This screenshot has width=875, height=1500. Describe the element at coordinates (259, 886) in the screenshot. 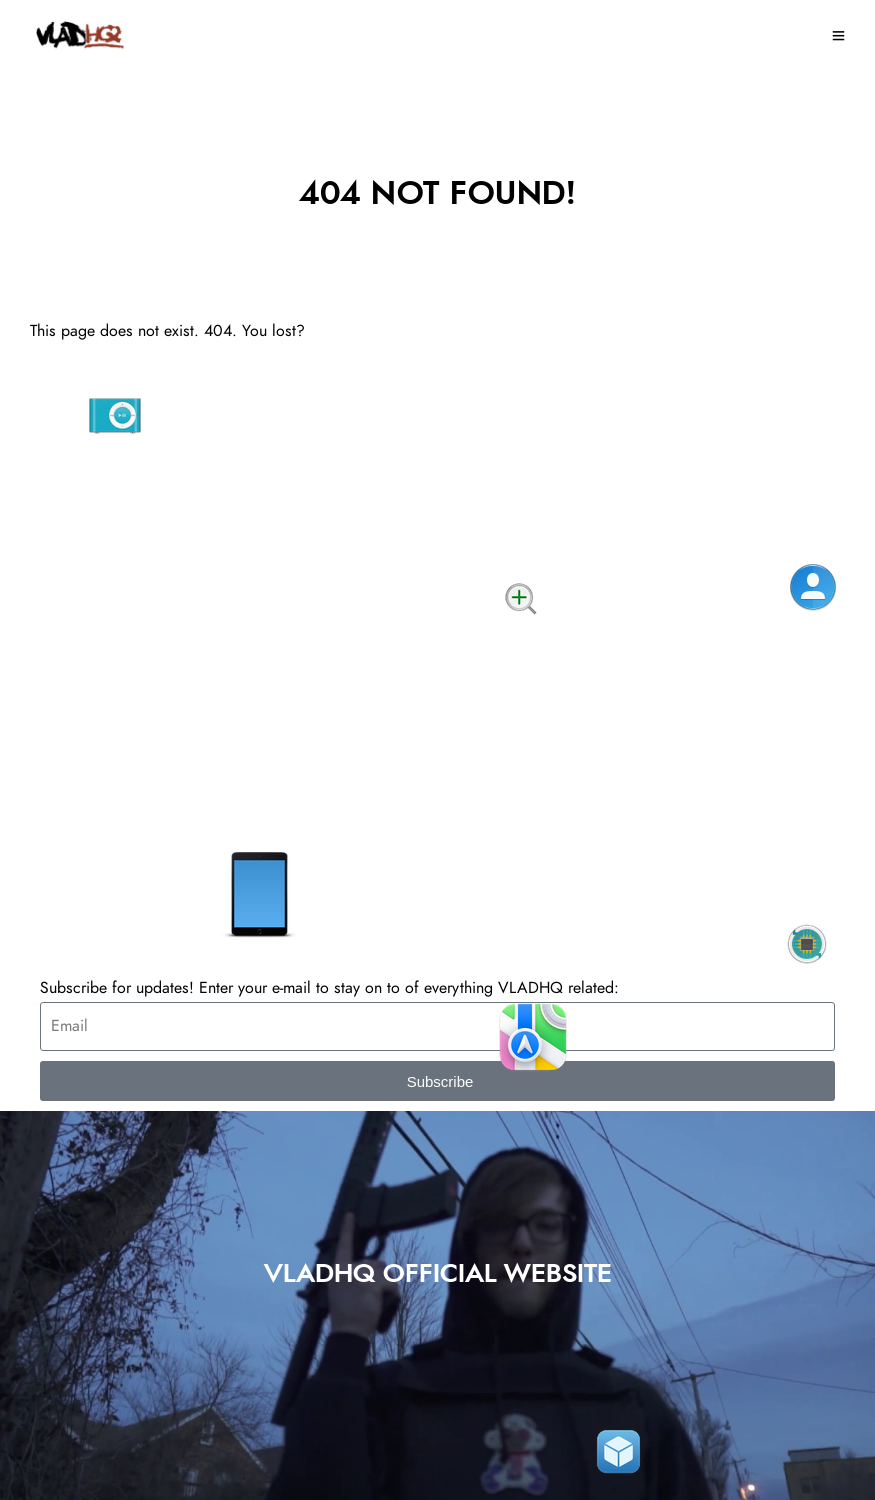

I see `iPad Mini 3 device icon in system settings` at that location.